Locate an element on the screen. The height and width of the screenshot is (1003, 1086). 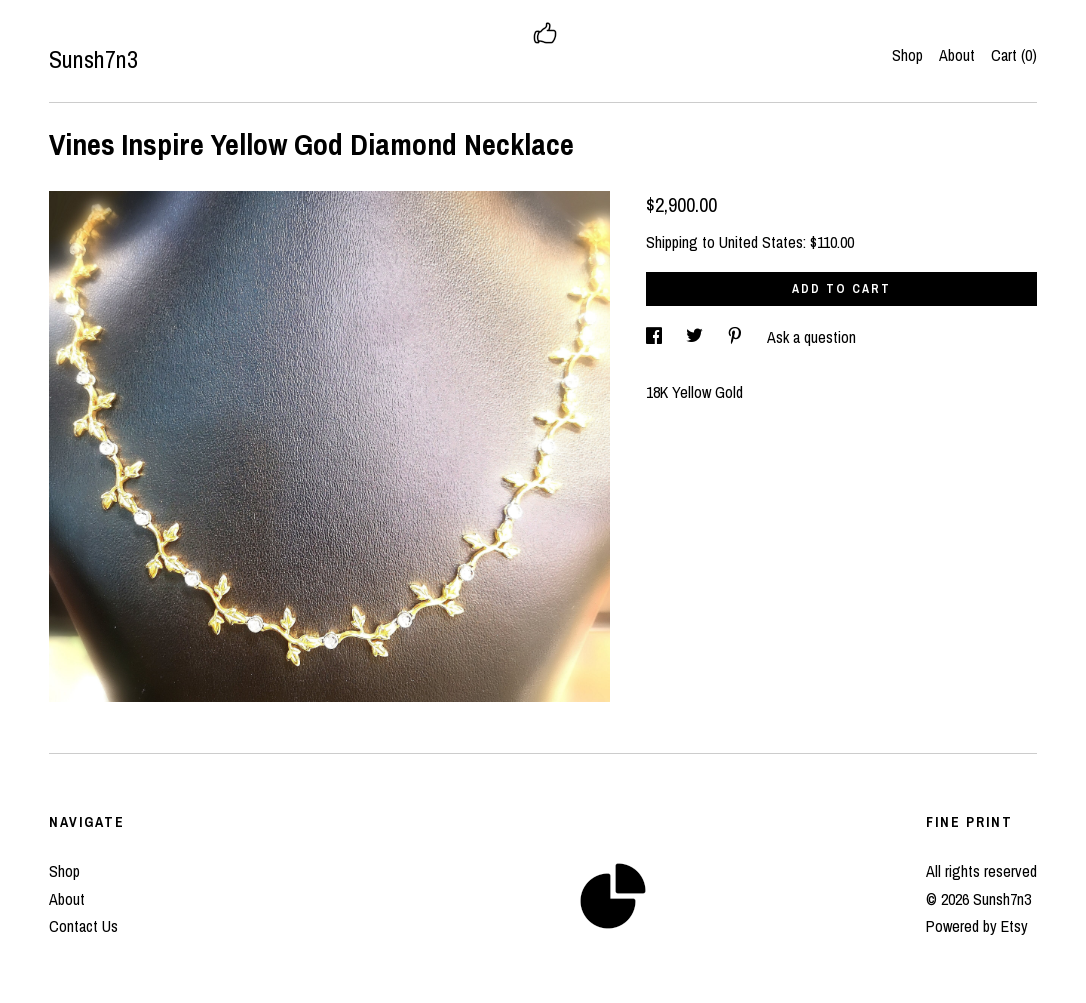
like or upvote content is located at coordinates (545, 34).